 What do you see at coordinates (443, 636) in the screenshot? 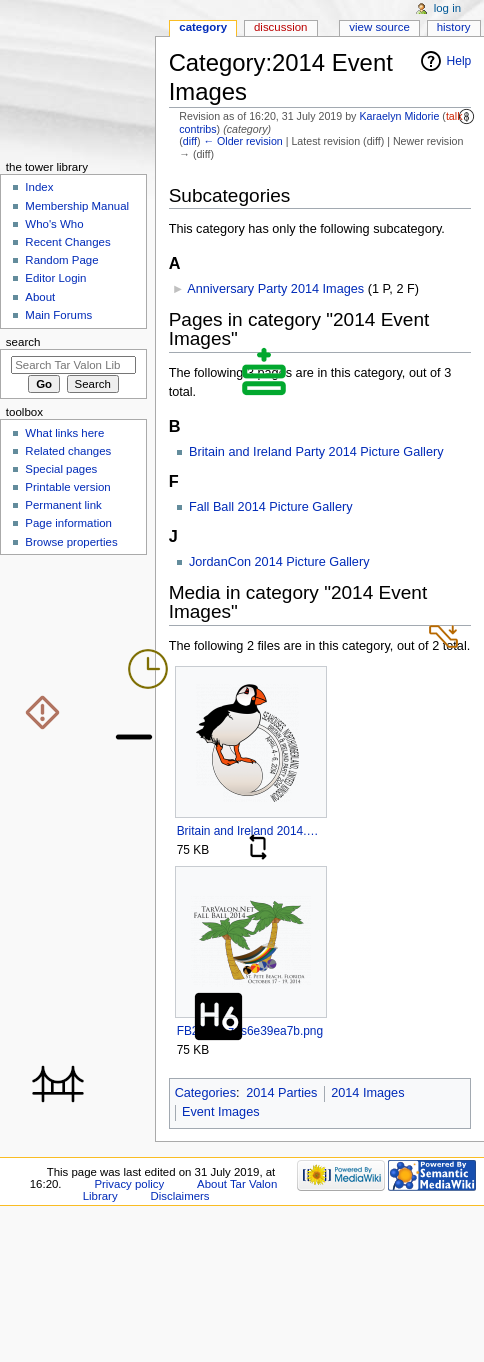
I see `navigate to escalator going down` at bounding box center [443, 636].